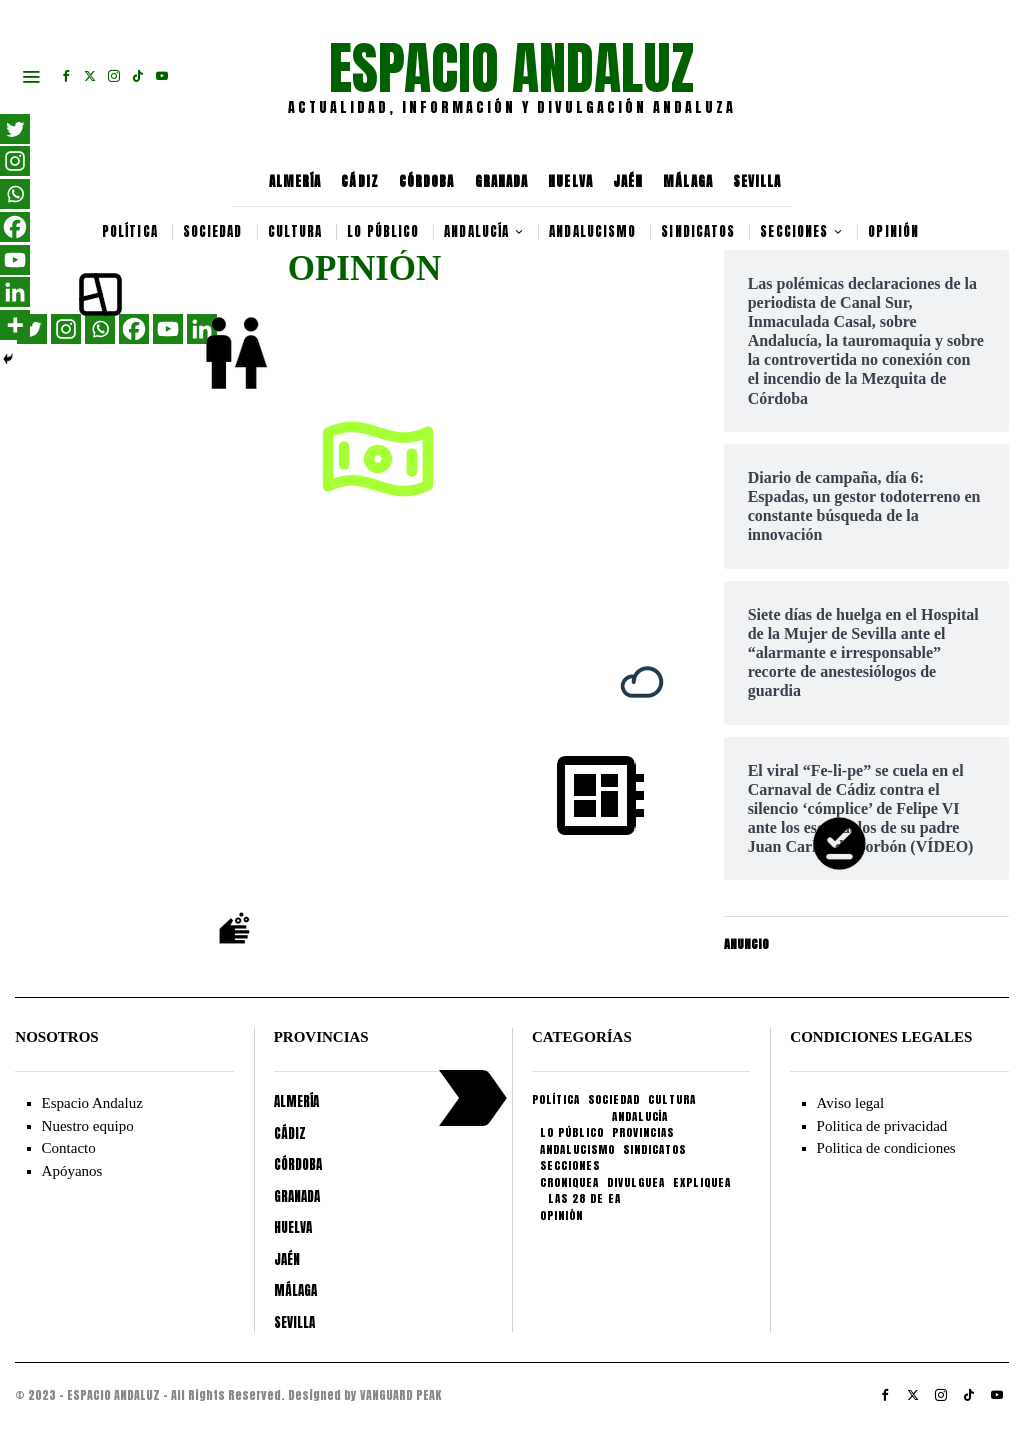 This screenshot has height=1431, width=1024. Describe the element at coordinates (642, 682) in the screenshot. I see `access cloud storage` at that location.